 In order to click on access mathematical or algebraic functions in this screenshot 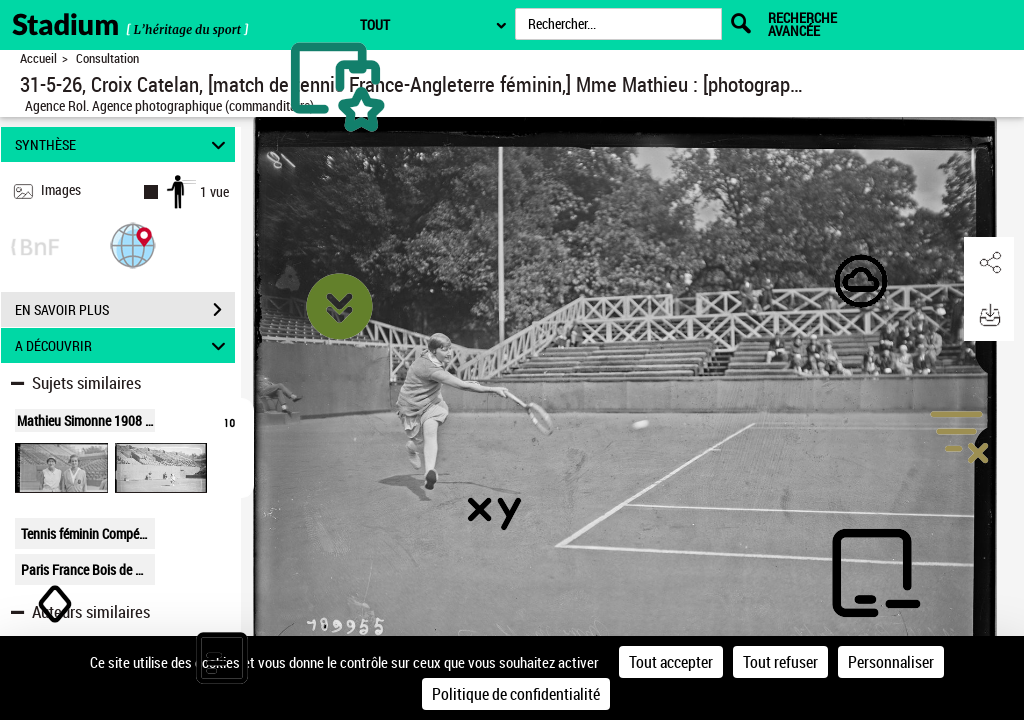, I will do `click(494, 509)`.